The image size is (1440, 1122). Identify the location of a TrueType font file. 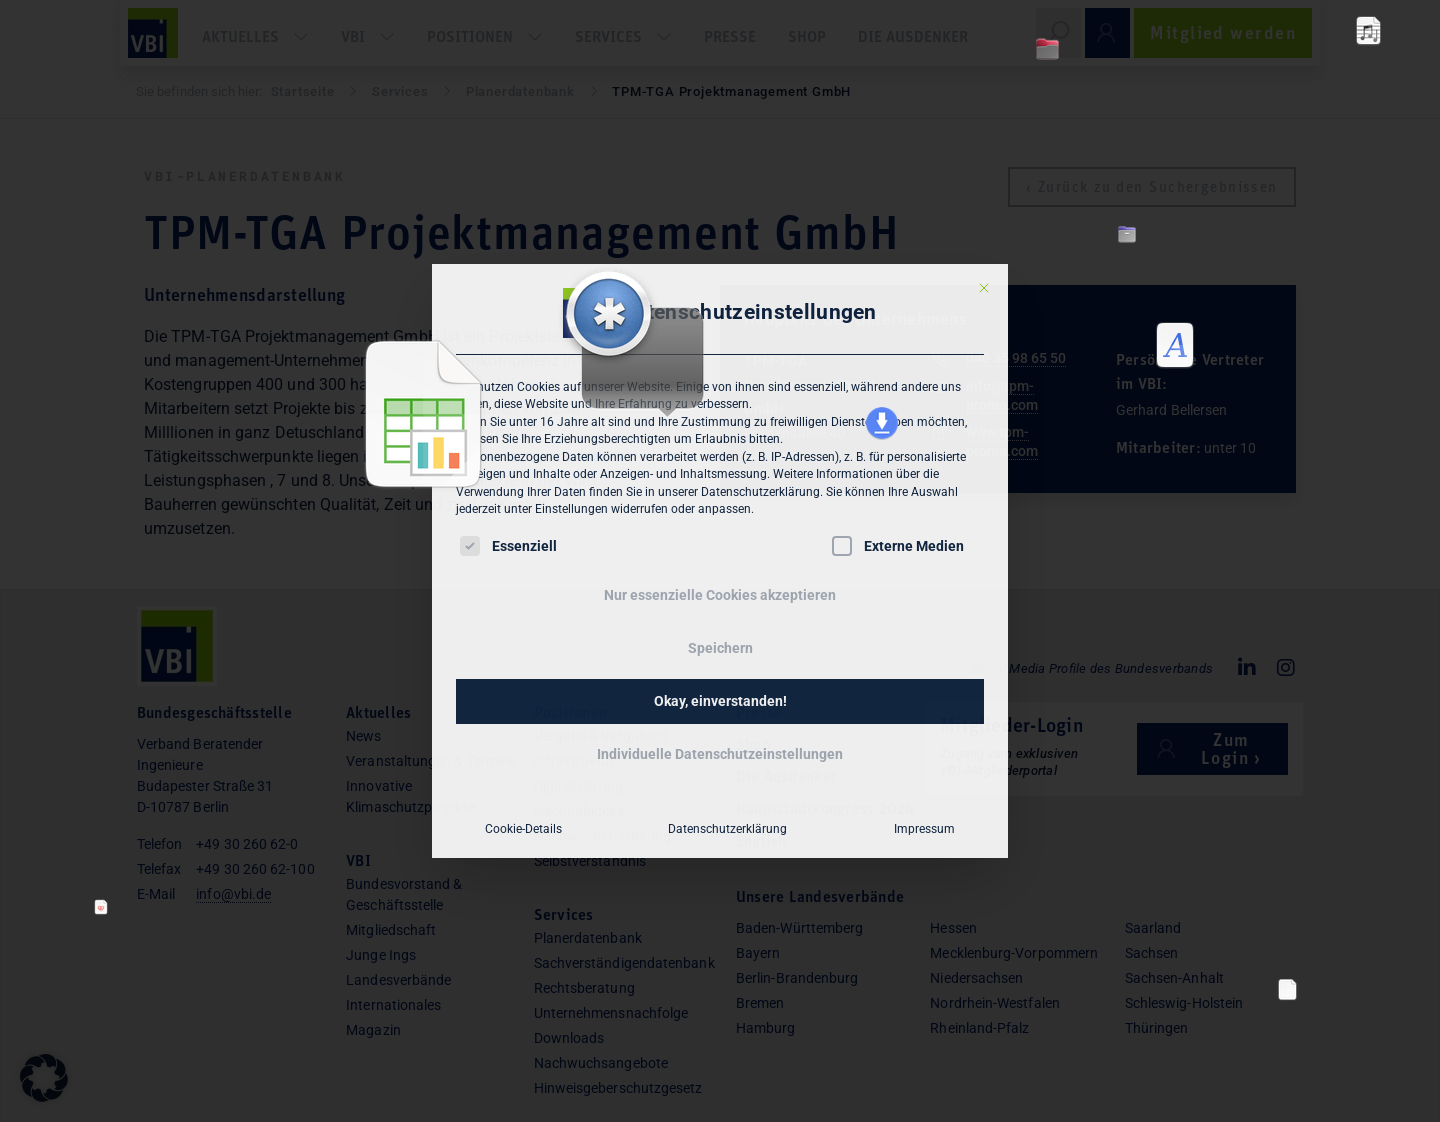
(1175, 345).